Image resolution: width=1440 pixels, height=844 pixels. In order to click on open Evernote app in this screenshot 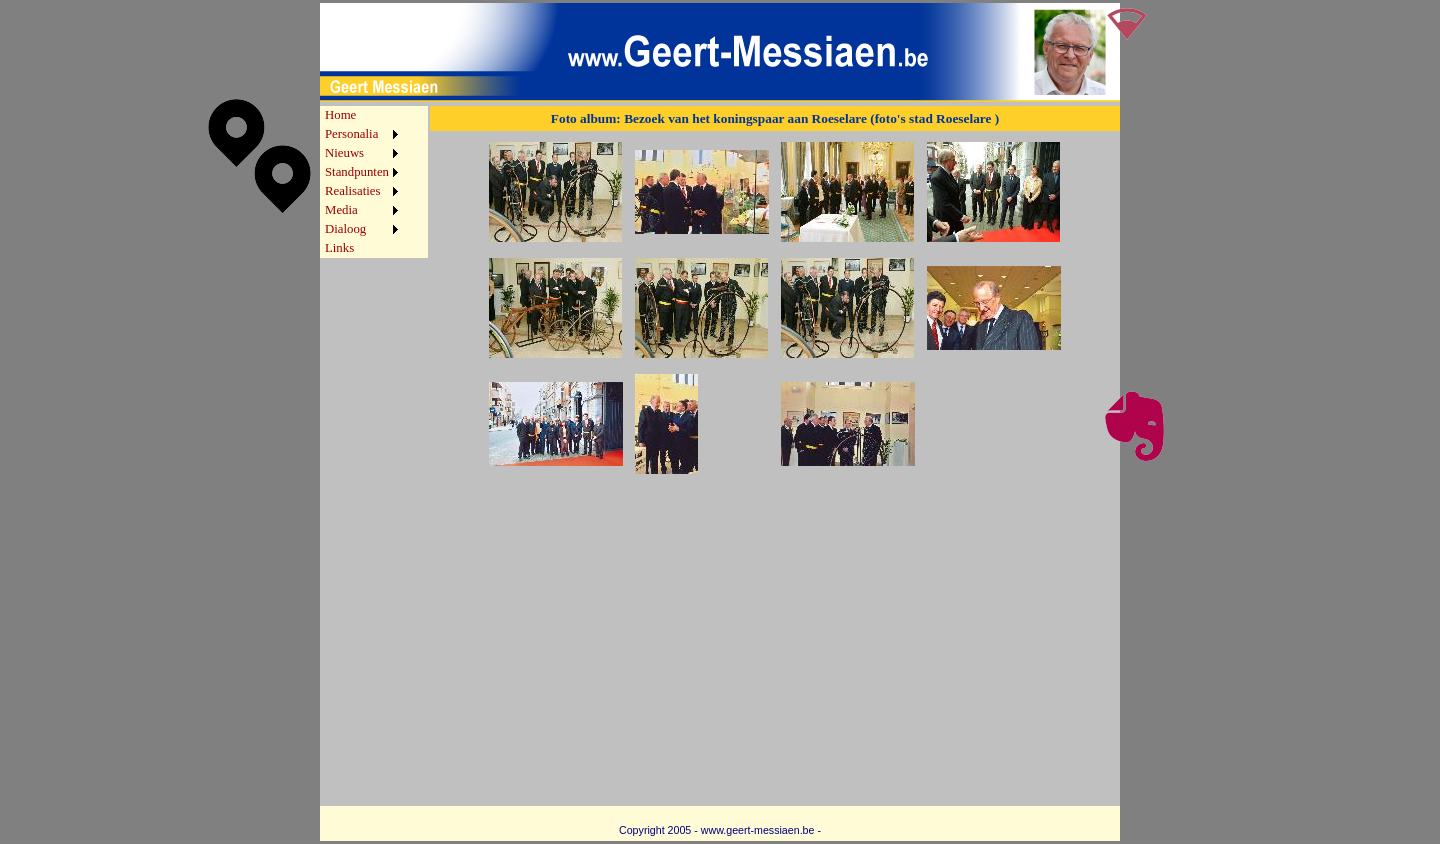, I will do `click(1134, 424)`.